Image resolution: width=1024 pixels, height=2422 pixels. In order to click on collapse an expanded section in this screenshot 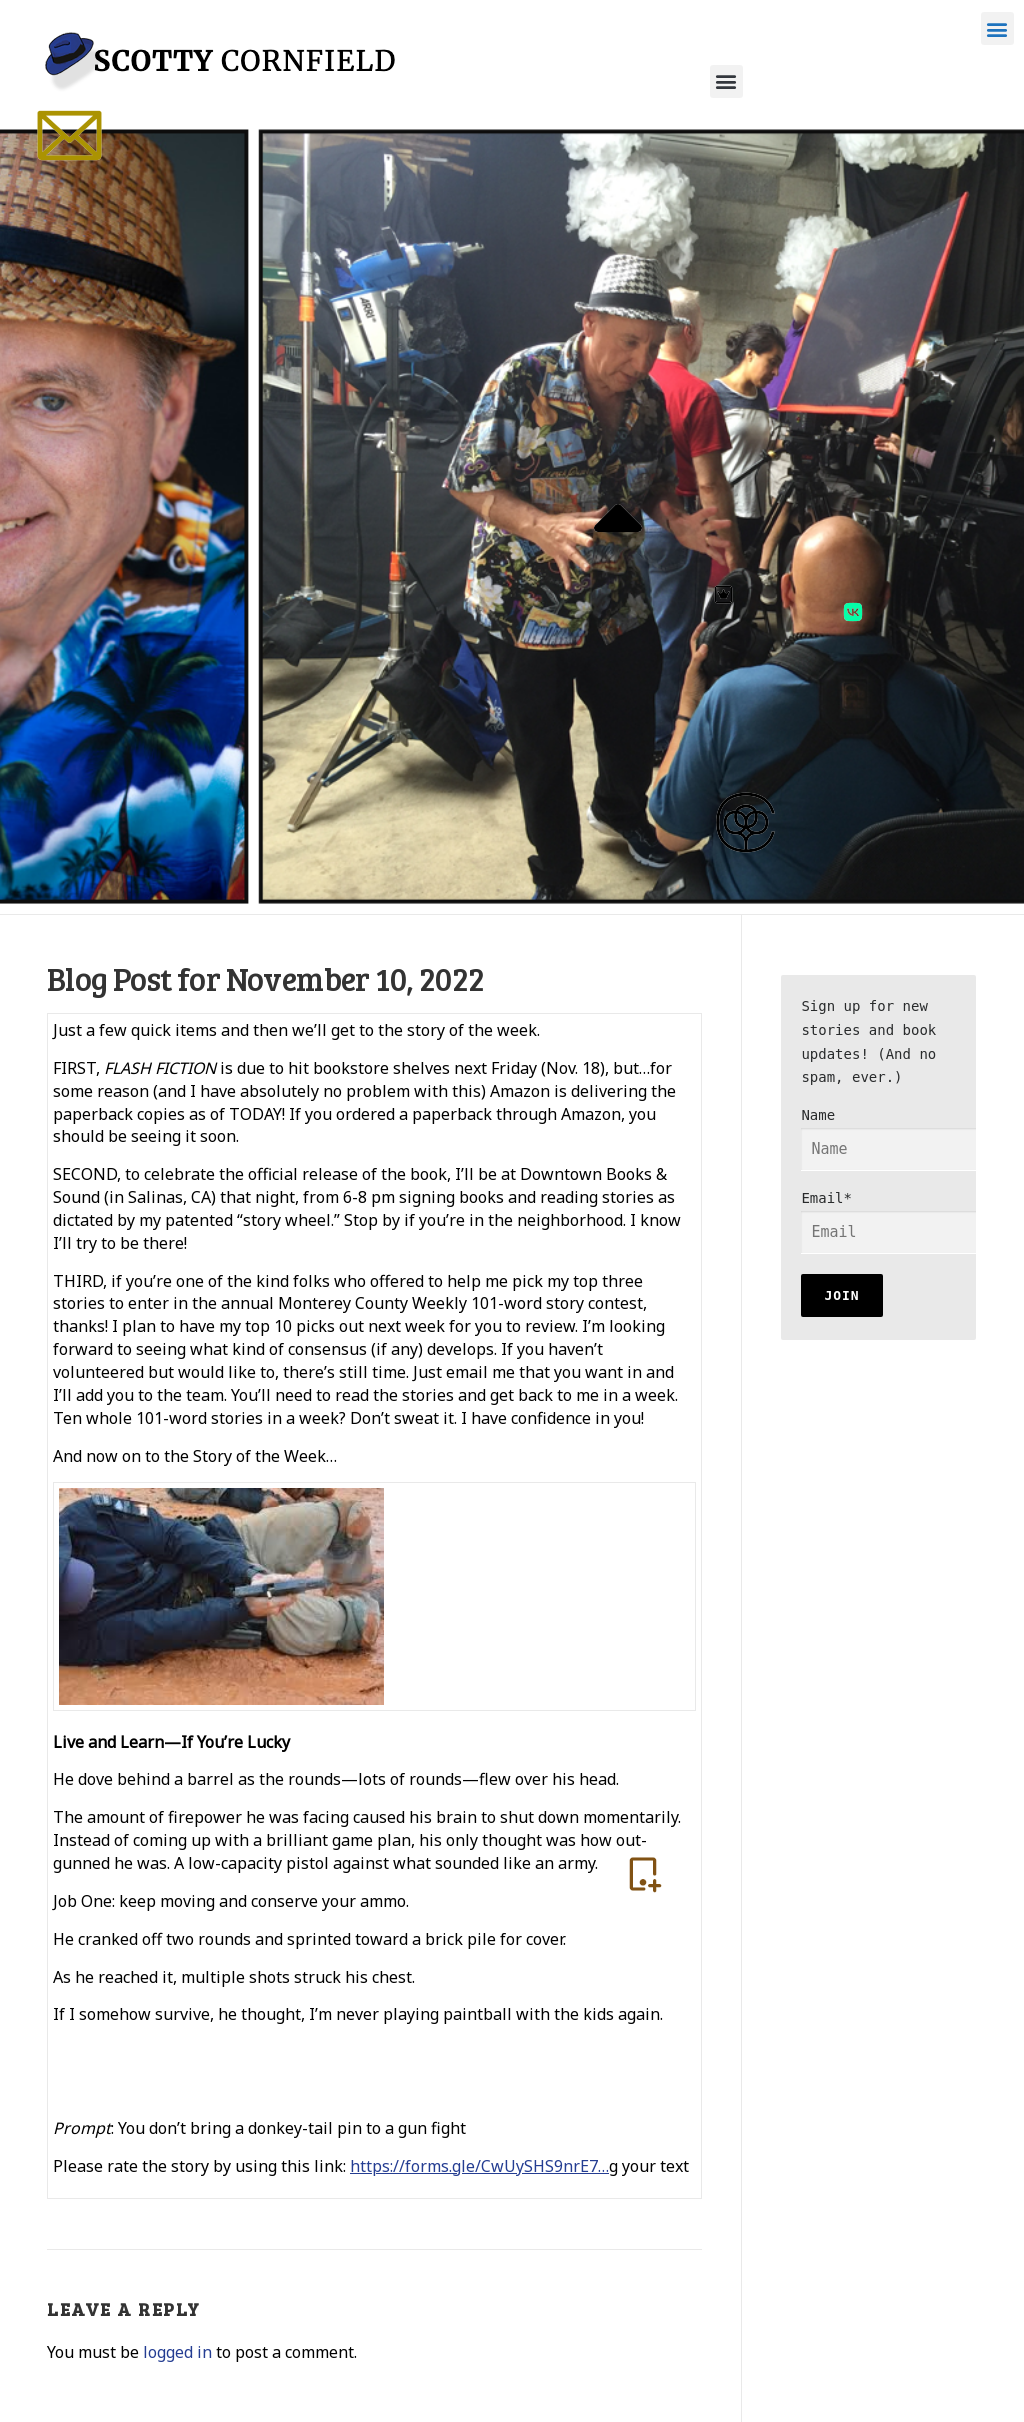, I will do `click(618, 520)`.